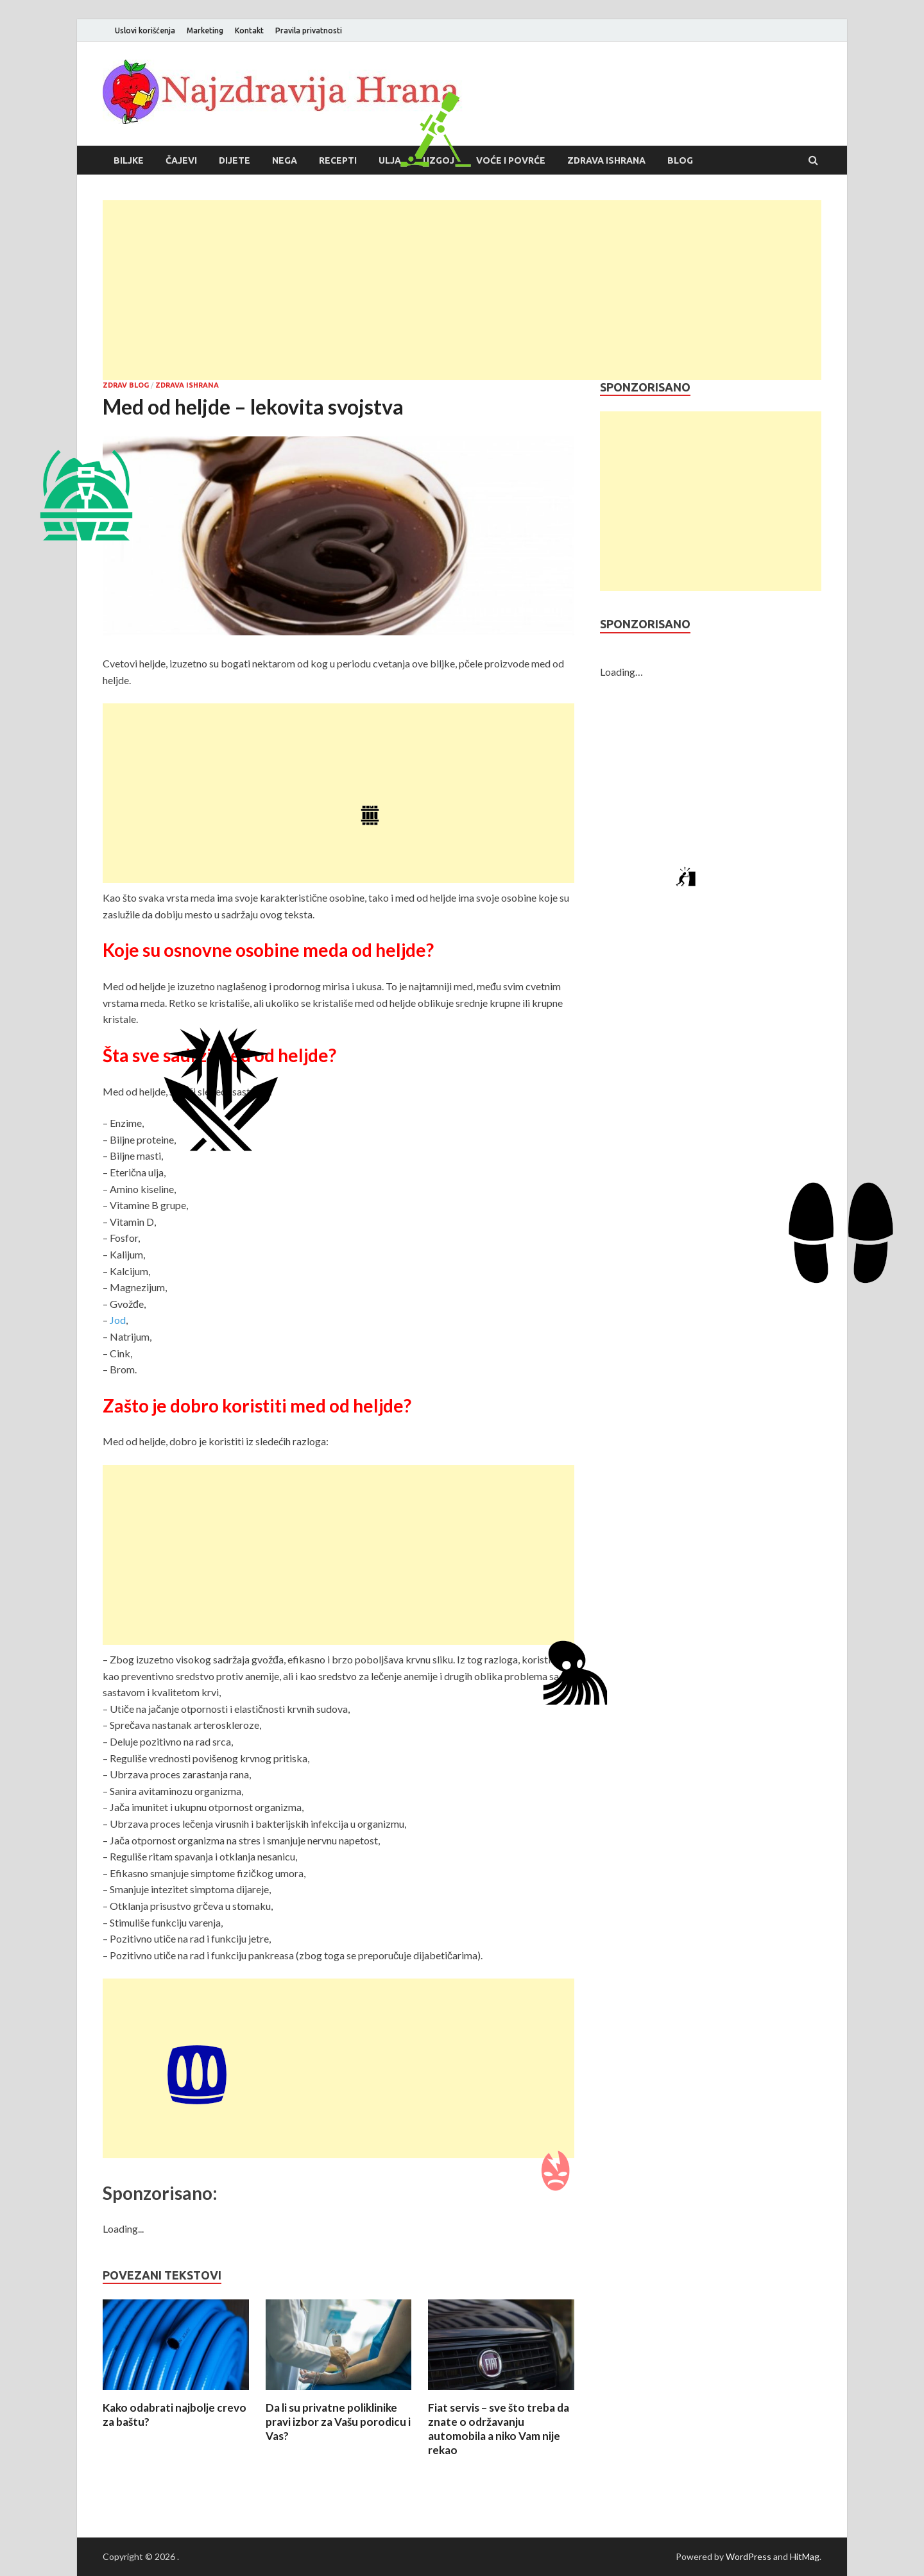  What do you see at coordinates (197, 2075) in the screenshot?
I see `barrel or cask item in a game inventory` at bounding box center [197, 2075].